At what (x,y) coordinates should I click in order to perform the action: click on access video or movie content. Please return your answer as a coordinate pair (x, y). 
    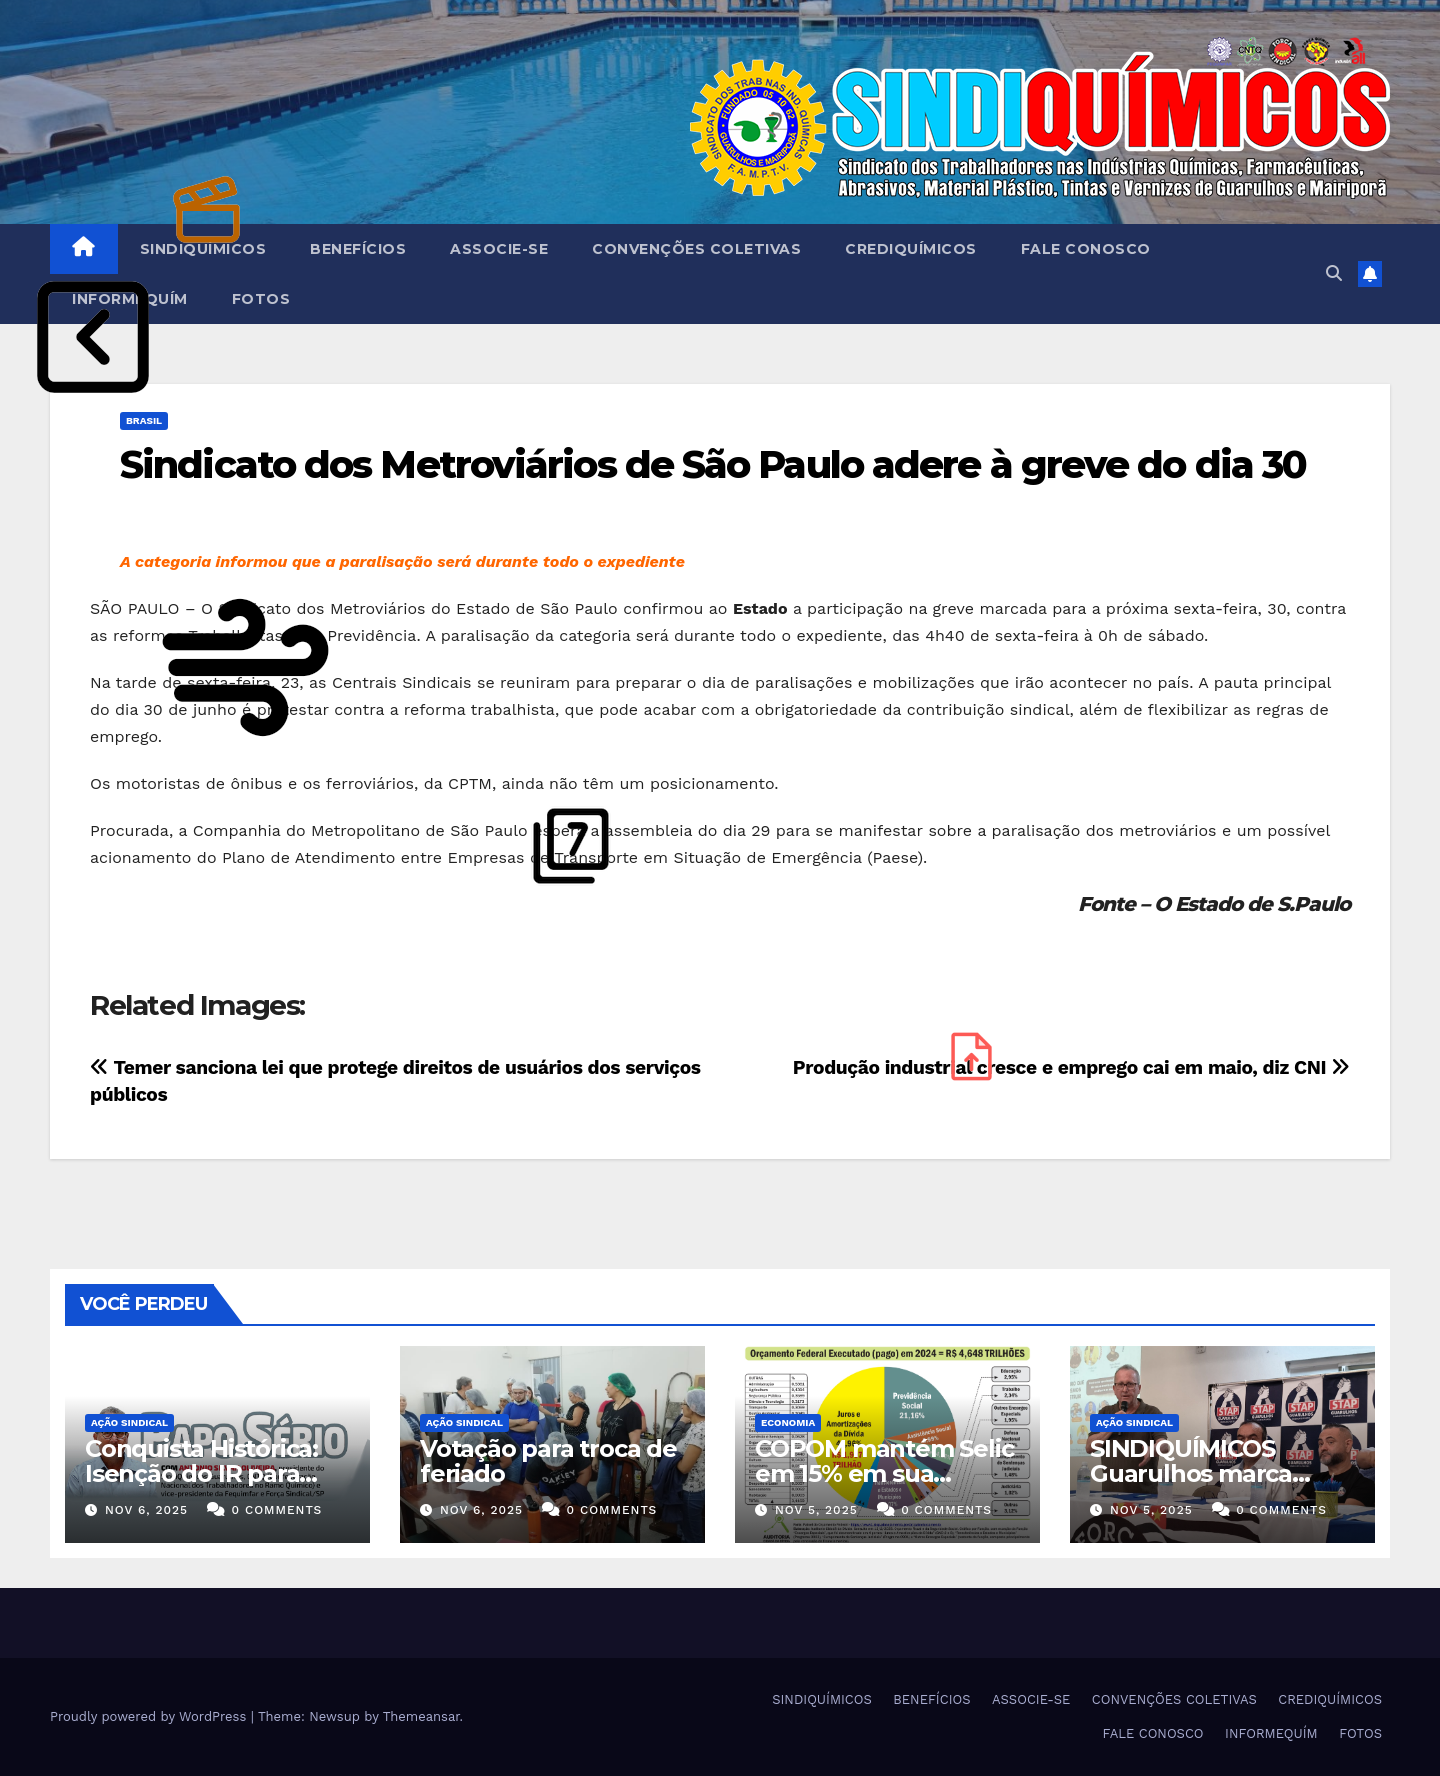
    Looking at the image, I should click on (208, 211).